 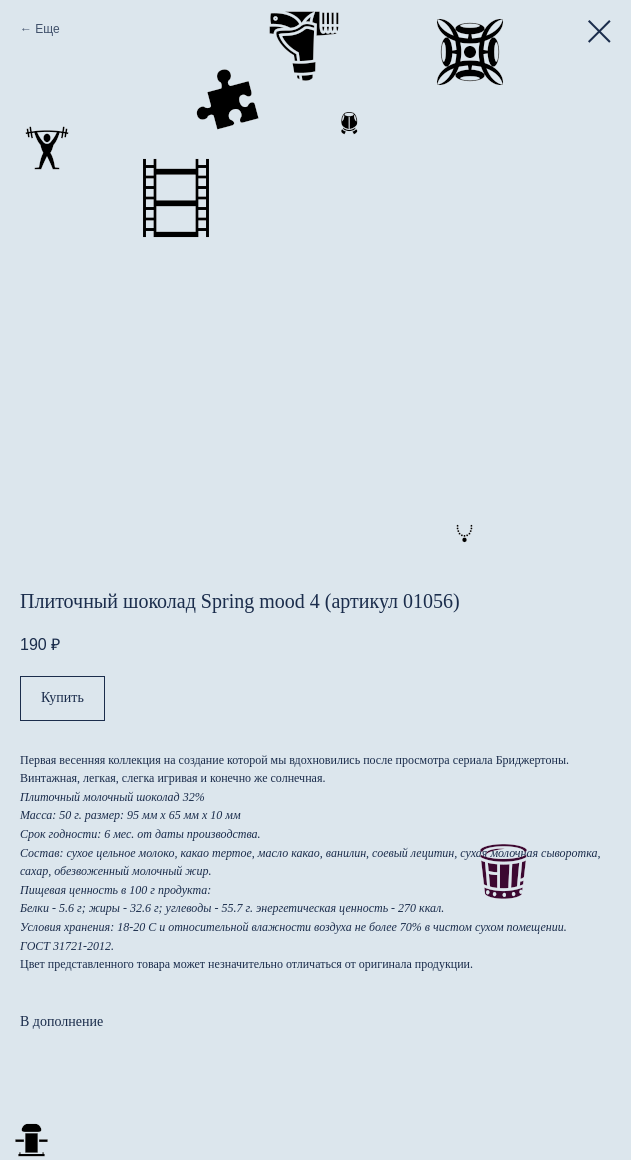 I want to click on indicates a docking or mooring point in a nautical game, so click(x=31, y=1139).